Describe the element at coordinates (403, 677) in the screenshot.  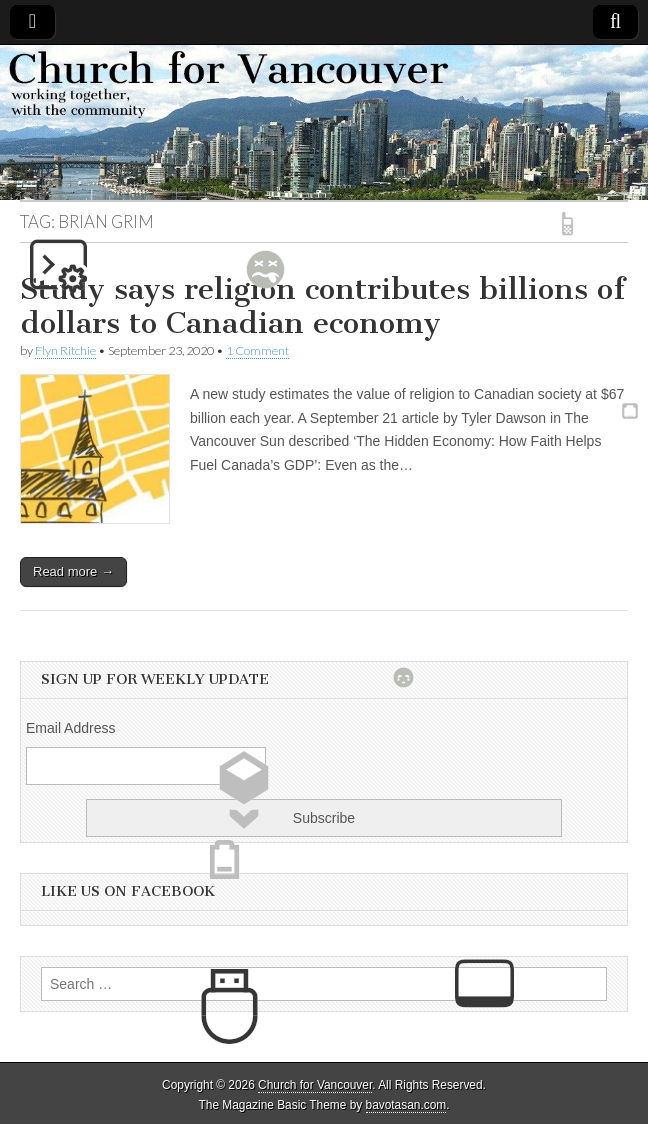
I see `indicates embarrassment or awkwardness in a reaction` at that location.